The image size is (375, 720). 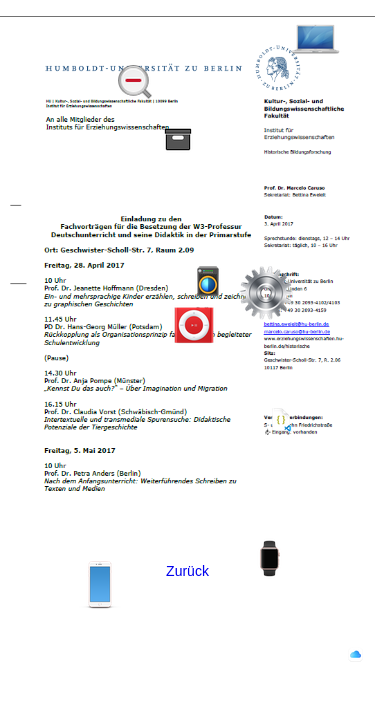 What do you see at coordinates (266, 293) in the screenshot?
I see `access behavior settings in the media library` at bounding box center [266, 293].